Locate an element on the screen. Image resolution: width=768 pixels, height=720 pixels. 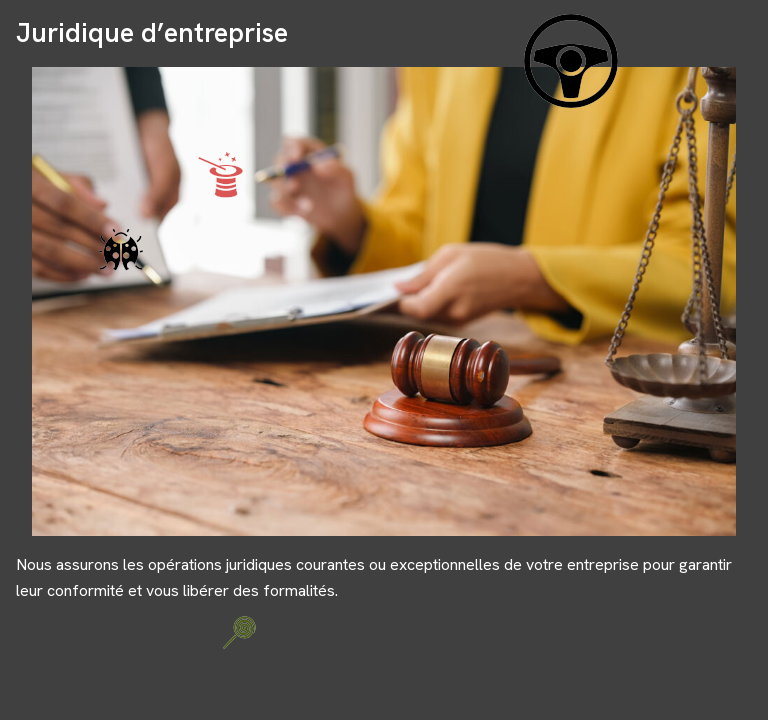
indicates a bug or issue in the system is located at coordinates (121, 251).